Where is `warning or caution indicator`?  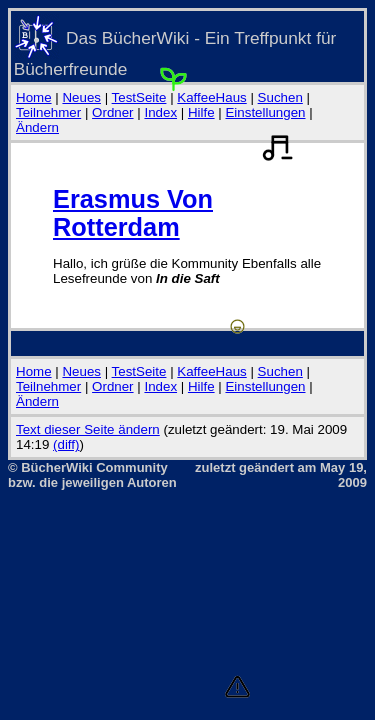 warning or caution indicator is located at coordinates (237, 687).